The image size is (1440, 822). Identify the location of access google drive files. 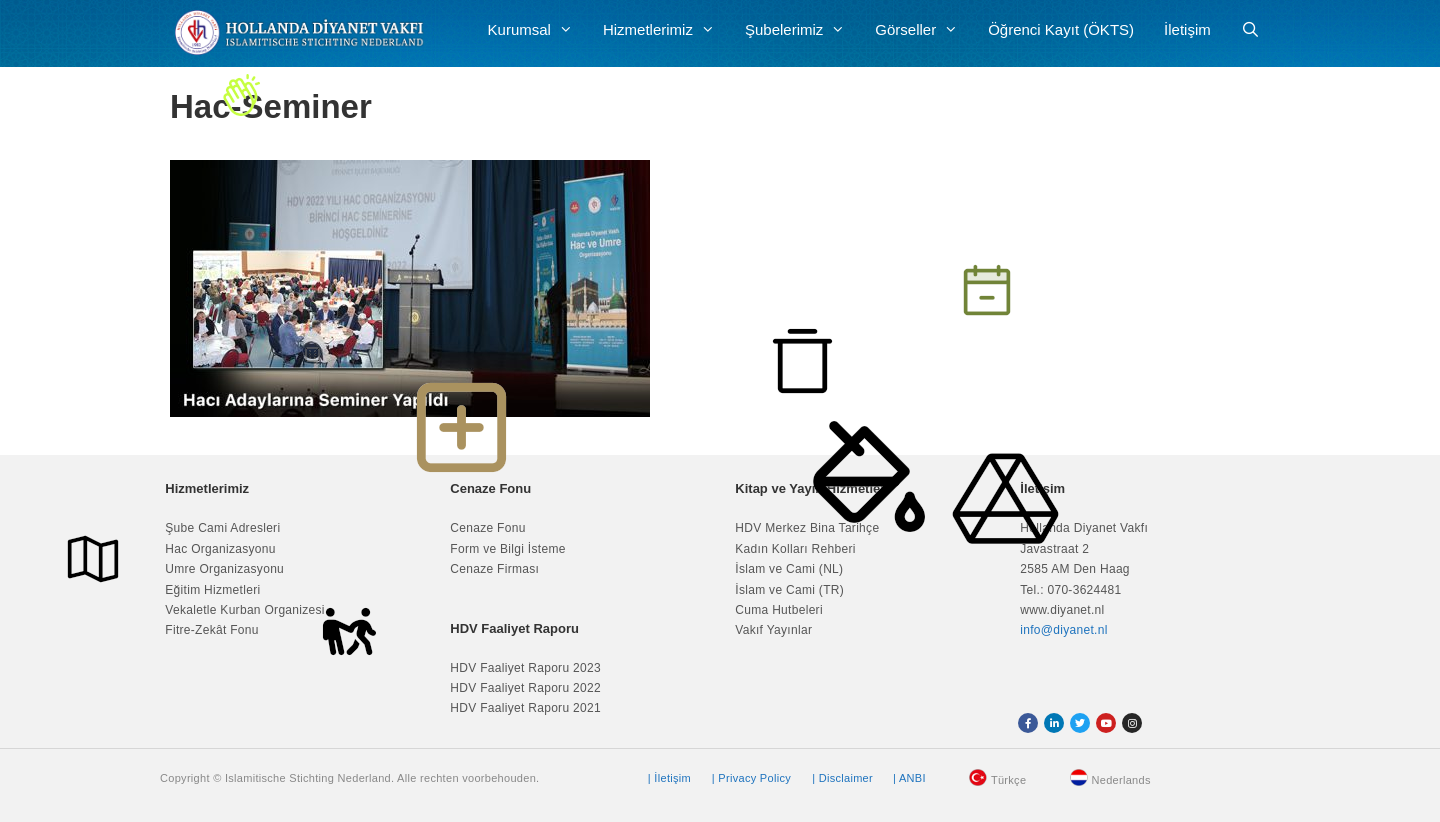
(1005, 502).